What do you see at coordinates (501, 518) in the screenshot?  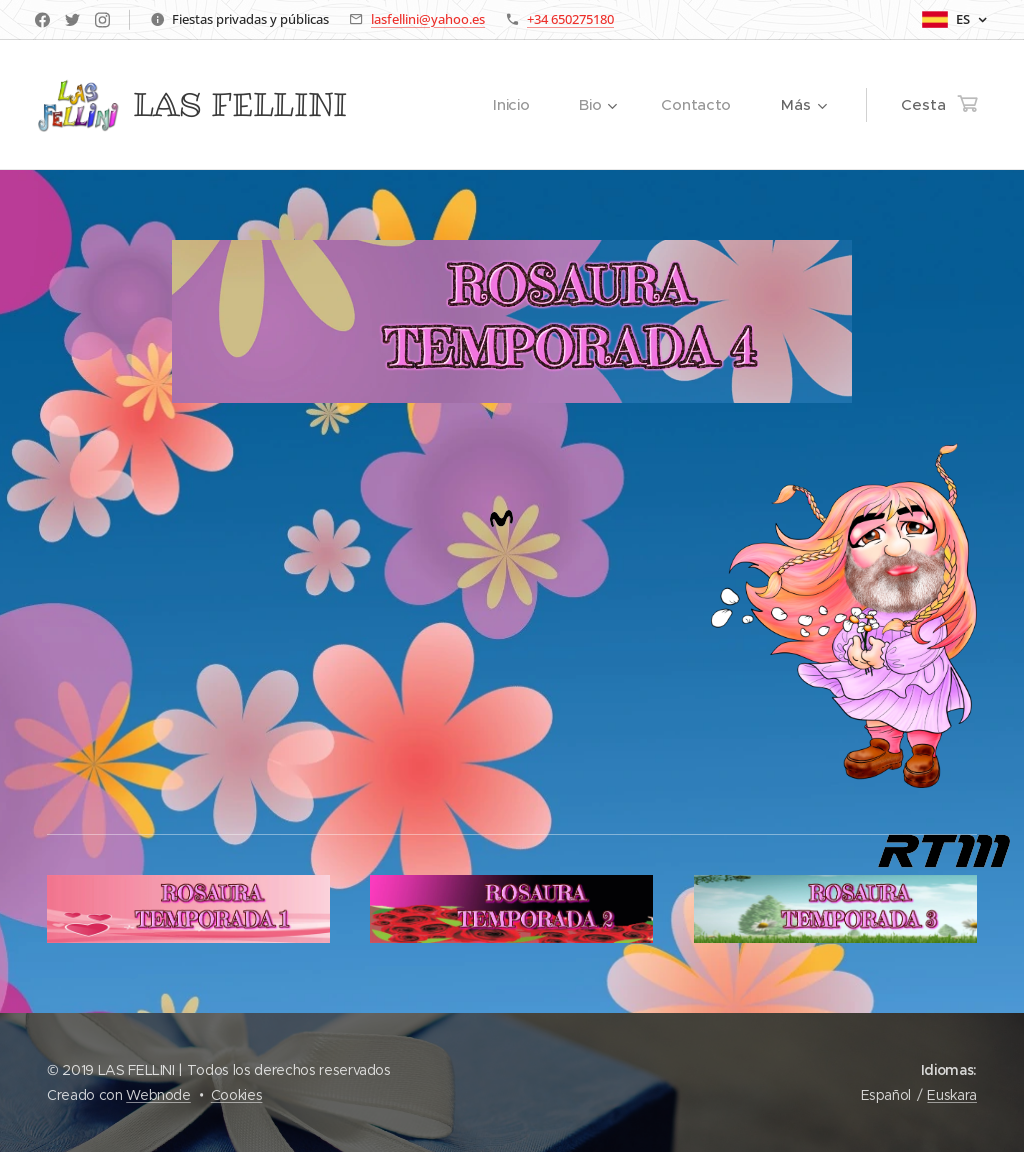 I see `open the Movistar mobile app` at bounding box center [501, 518].